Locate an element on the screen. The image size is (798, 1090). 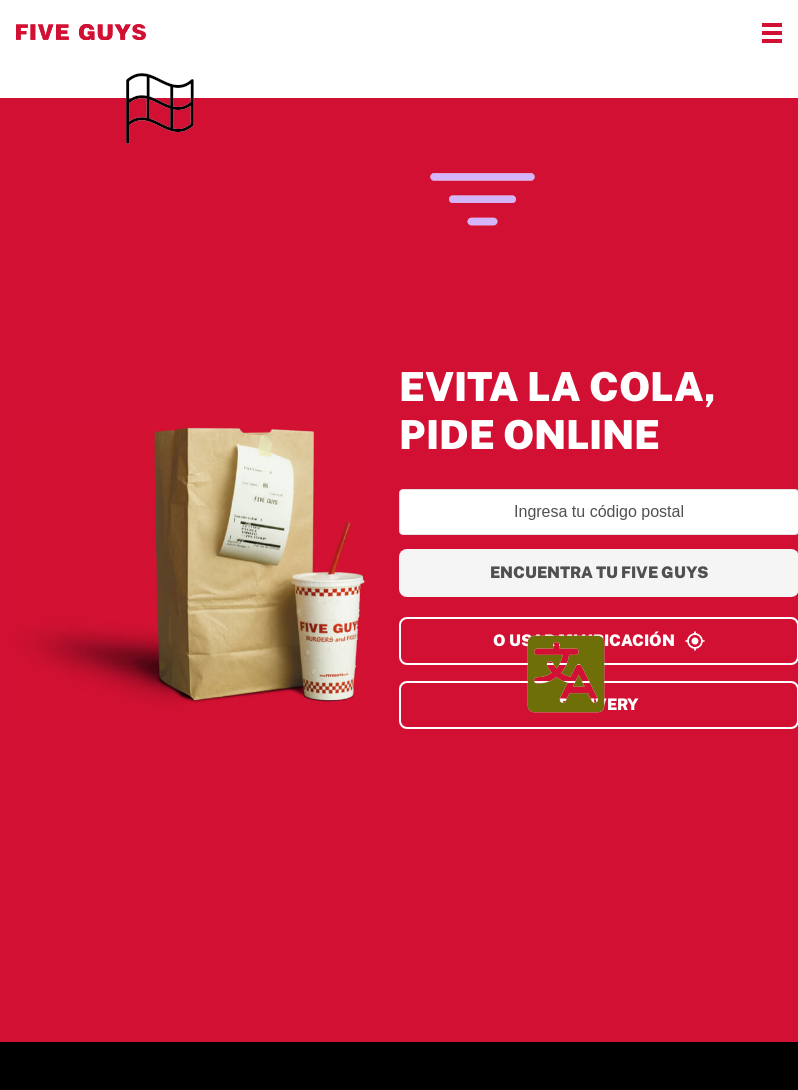
filter or sort list items is located at coordinates (482, 195).